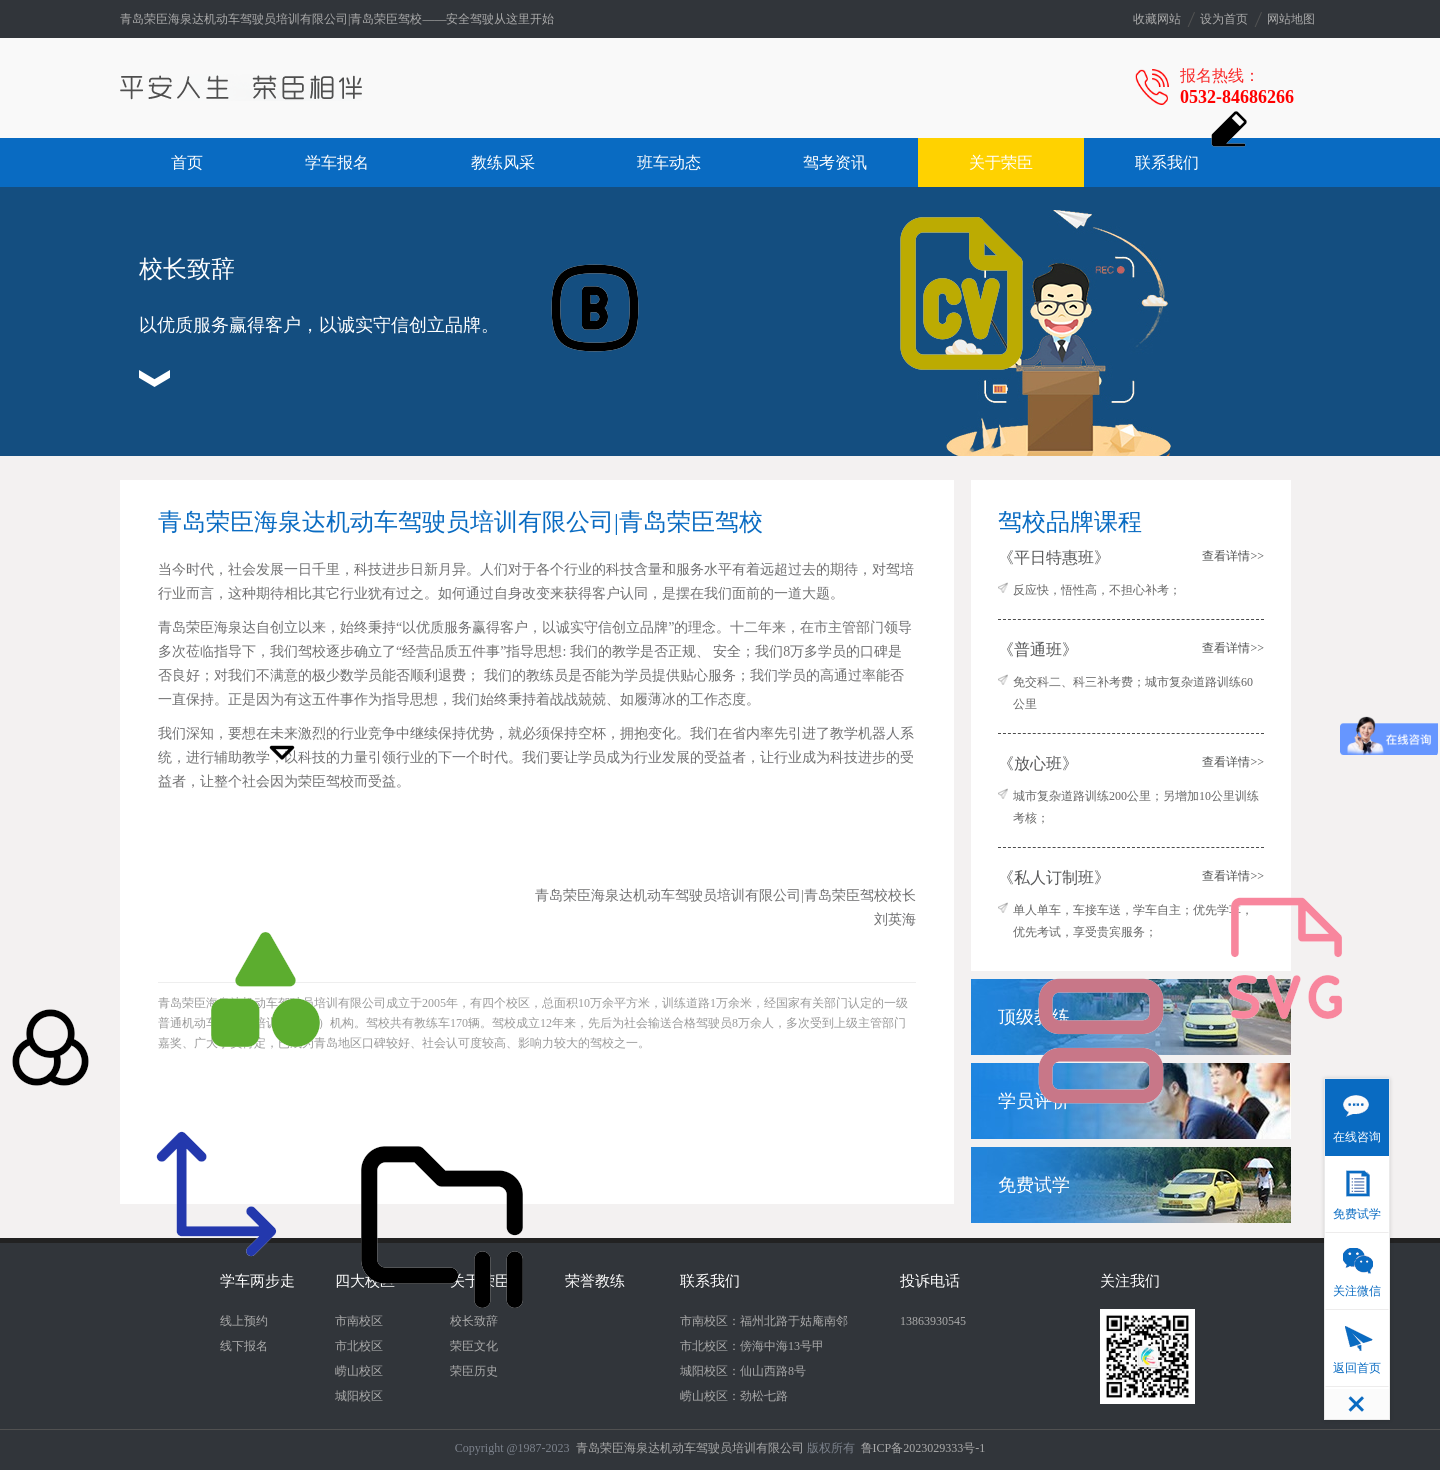  What do you see at coordinates (1101, 1041) in the screenshot?
I see `switch to list view` at bounding box center [1101, 1041].